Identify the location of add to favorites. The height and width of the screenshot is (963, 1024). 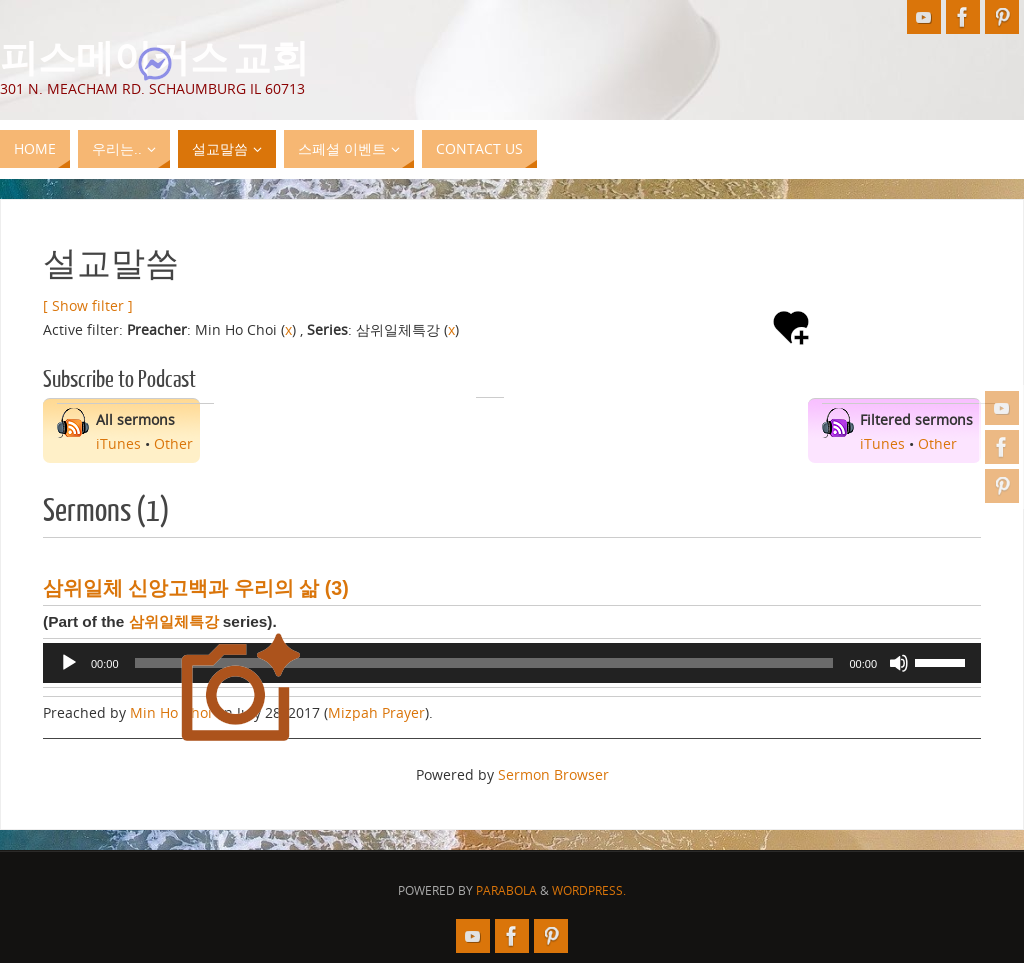
(791, 327).